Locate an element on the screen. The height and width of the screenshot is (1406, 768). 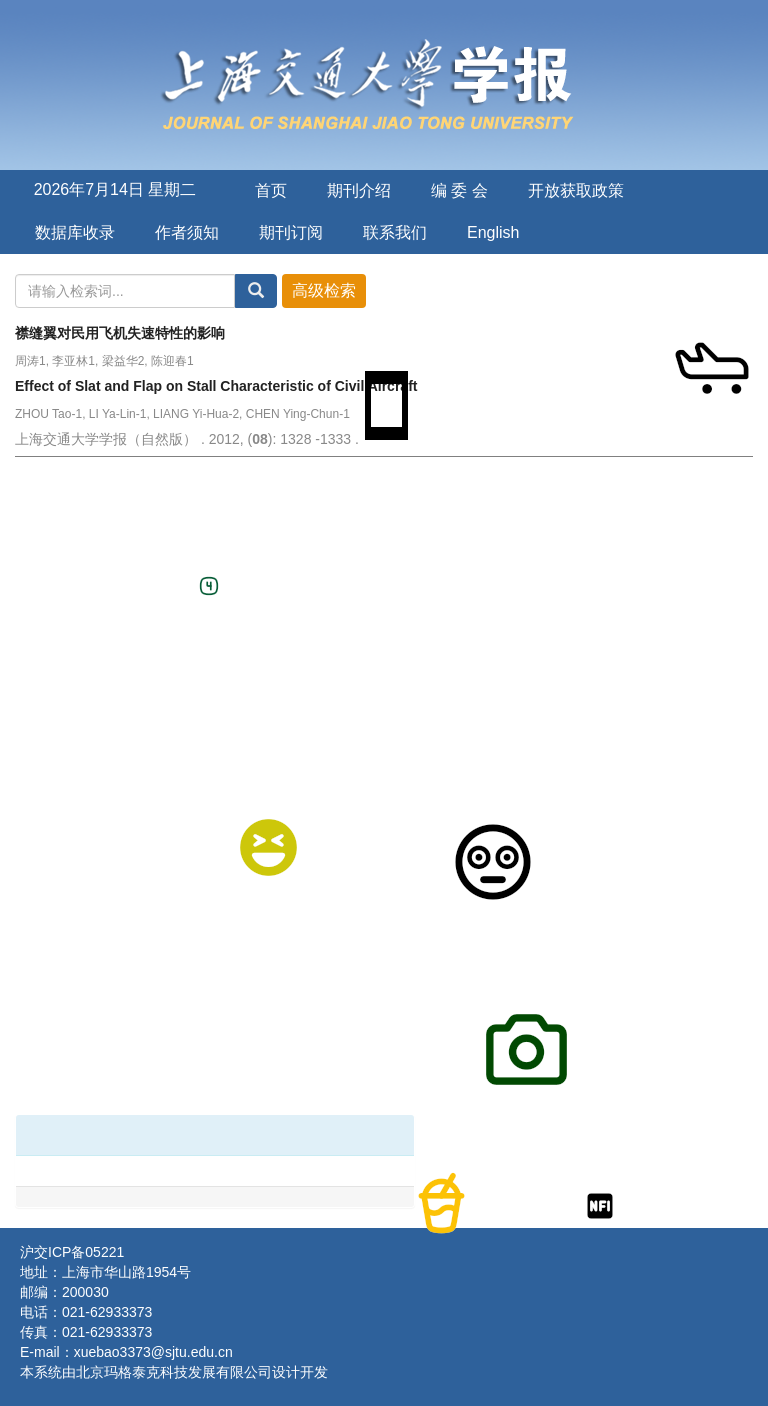
indicates non-food items category is located at coordinates (600, 1206).